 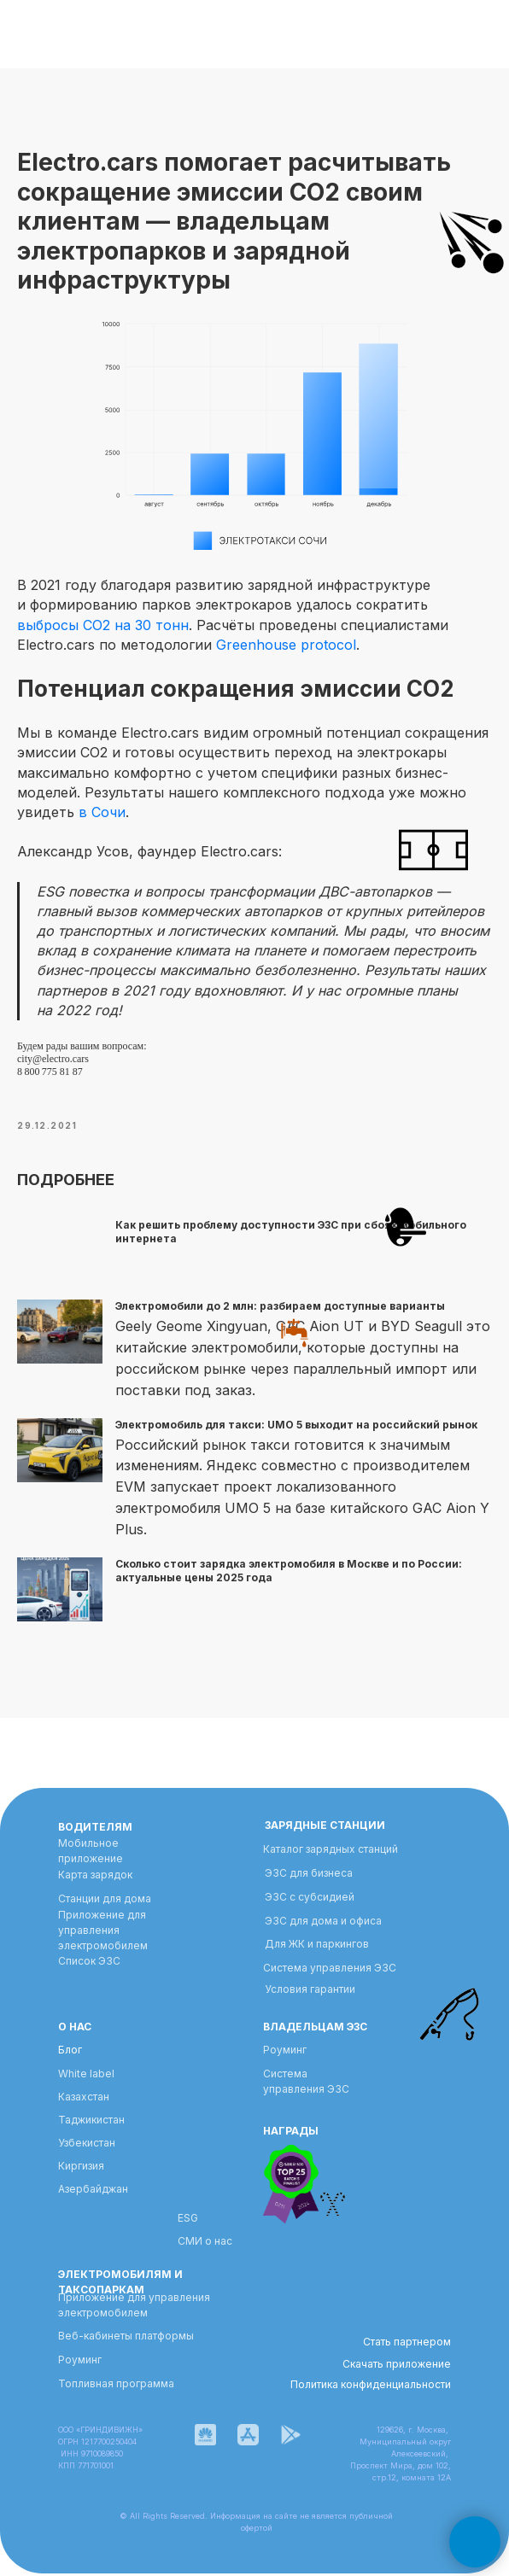 What do you see at coordinates (406, 1227) in the screenshot?
I see `indicates a player is bluffing or lying` at bounding box center [406, 1227].